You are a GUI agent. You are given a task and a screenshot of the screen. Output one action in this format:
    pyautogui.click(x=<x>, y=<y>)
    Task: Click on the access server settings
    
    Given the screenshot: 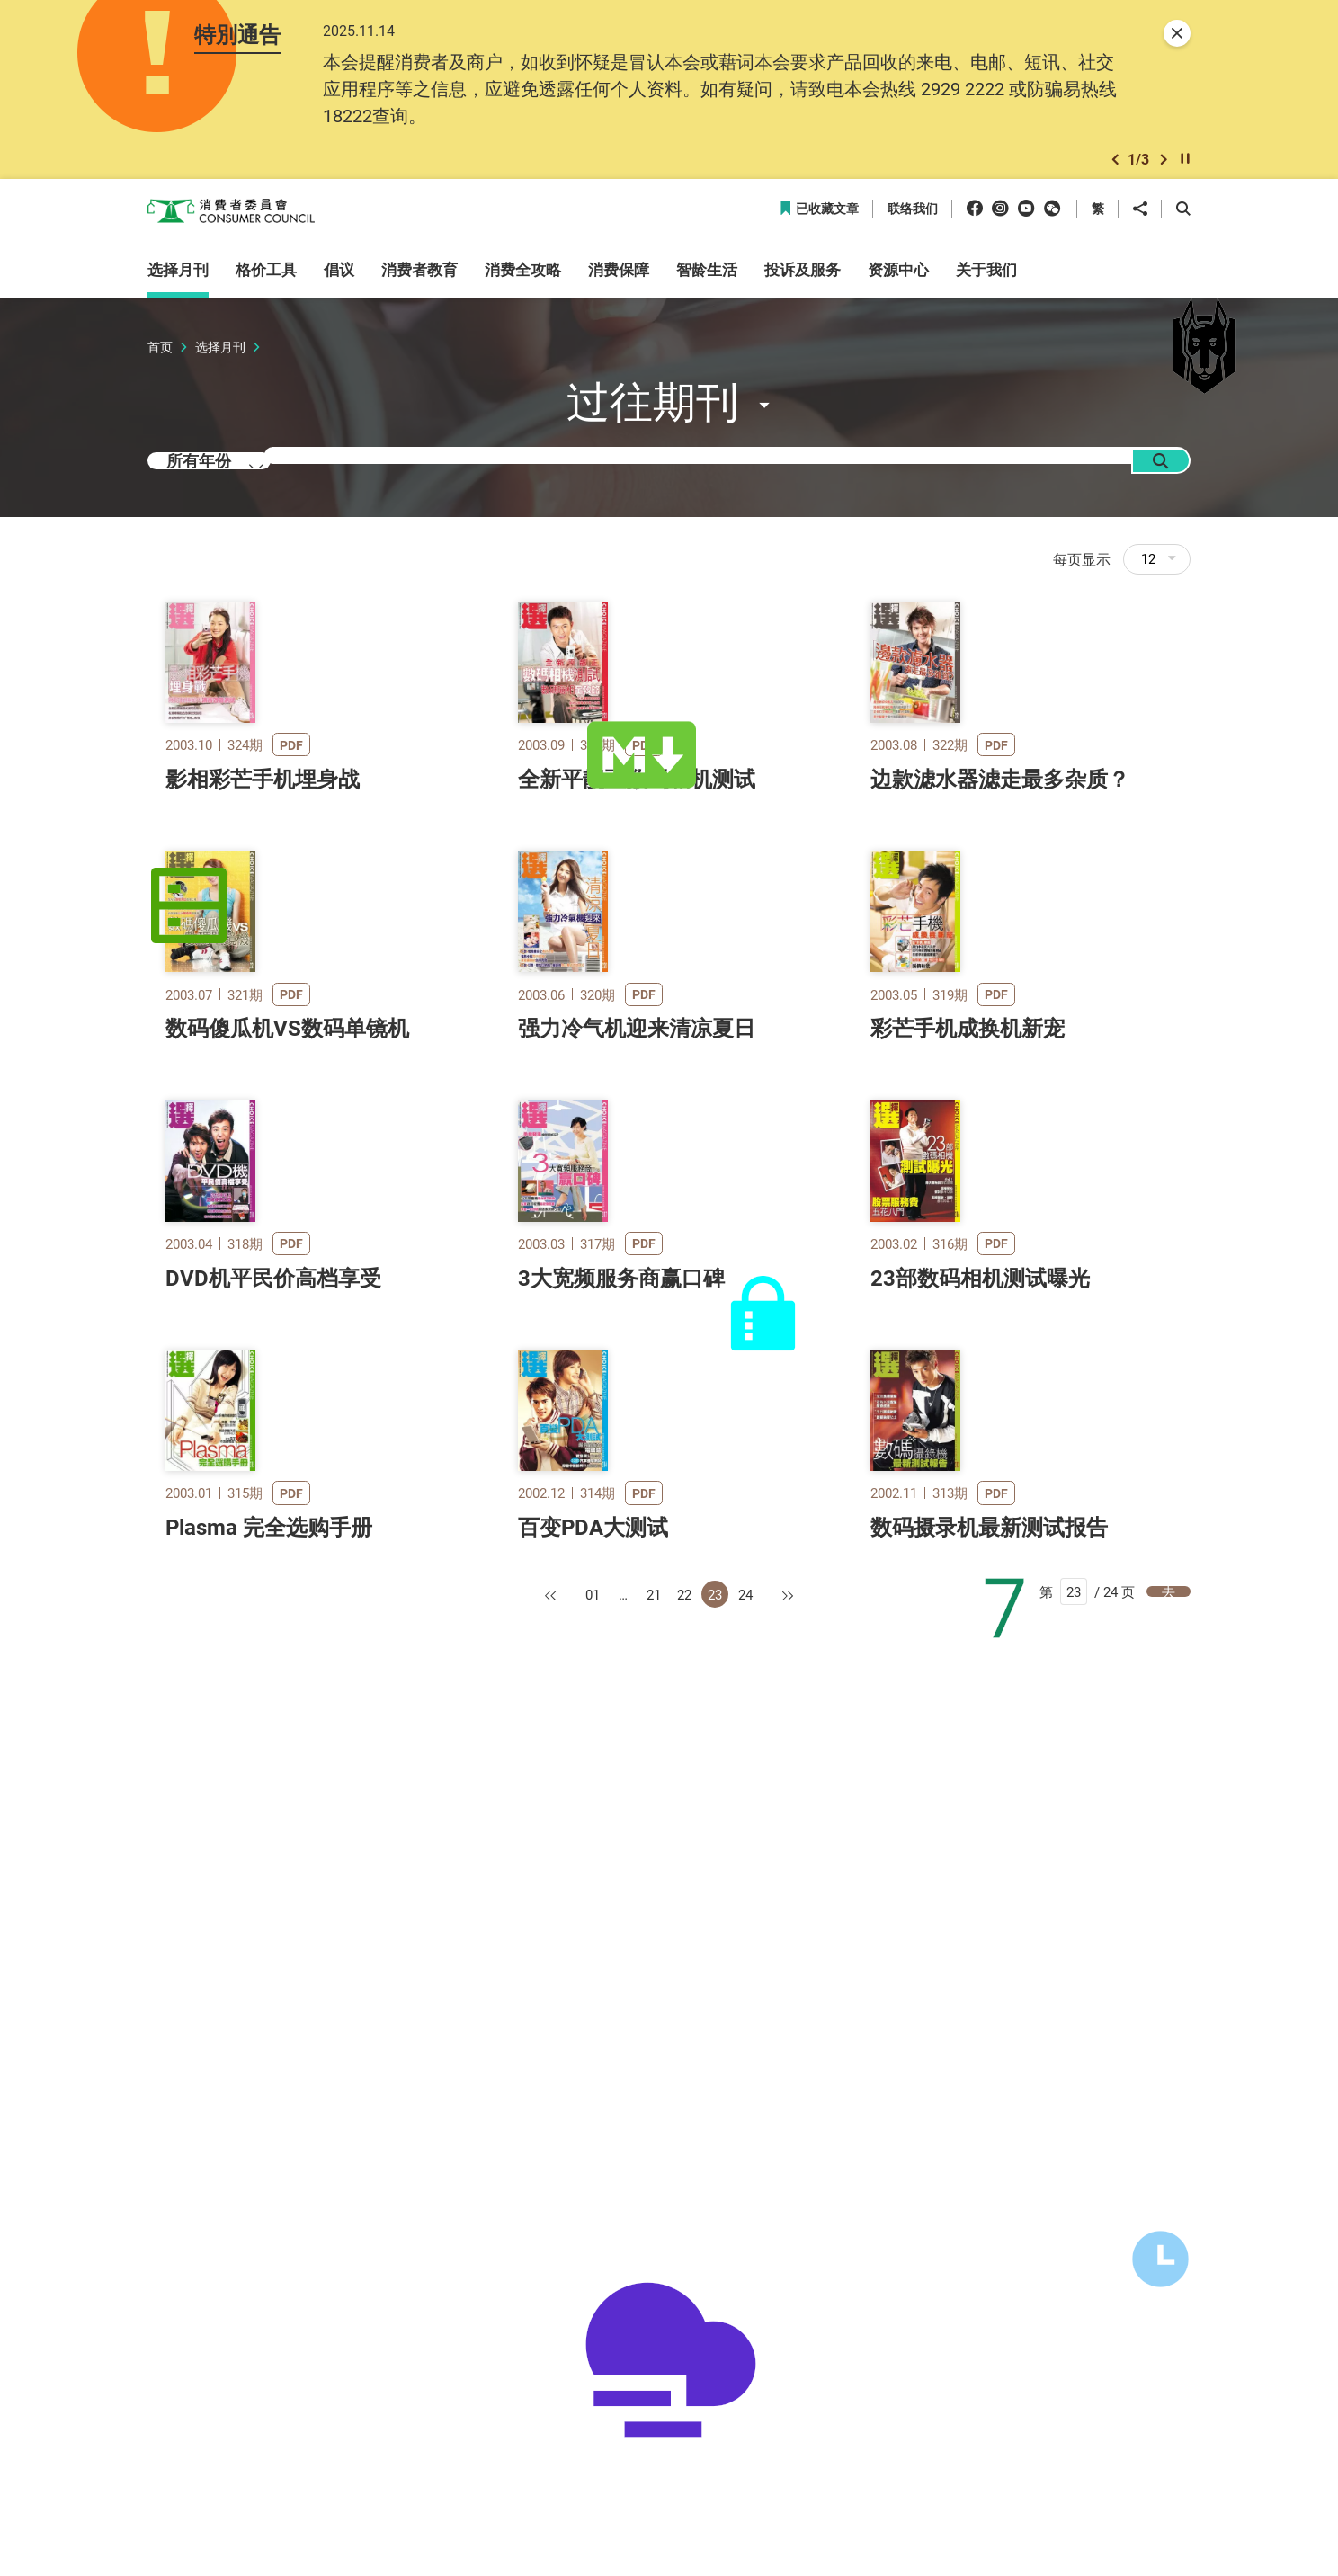 What is the action you would take?
    pyautogui.click(x=189, y=905)
    